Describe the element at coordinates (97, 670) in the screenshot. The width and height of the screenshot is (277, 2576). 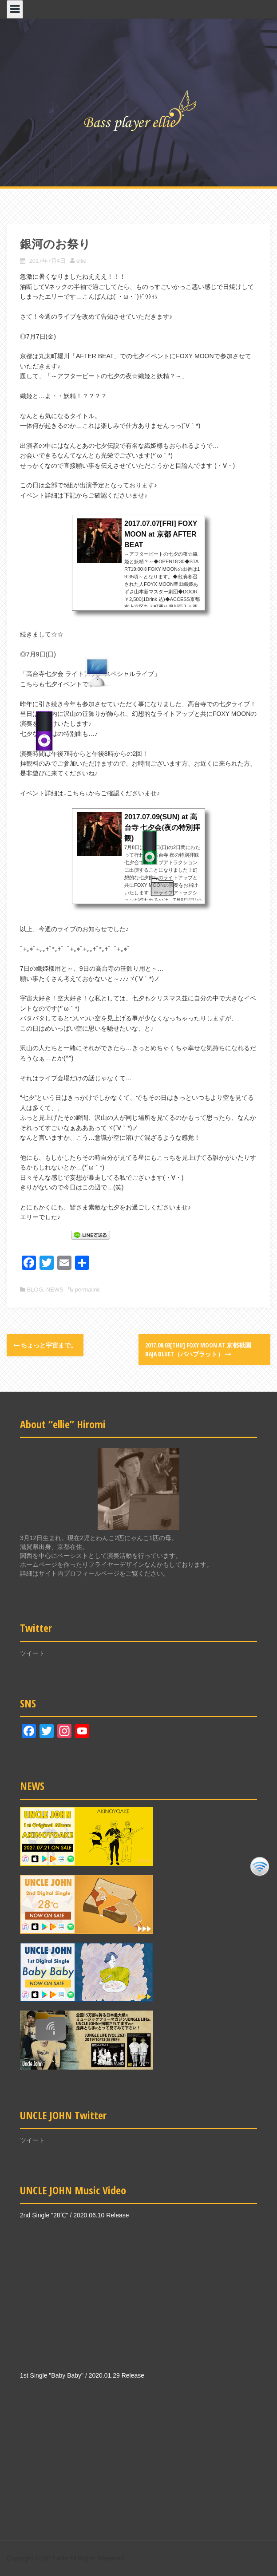
I see `represents an iMac G4 device in system settings` at that location.